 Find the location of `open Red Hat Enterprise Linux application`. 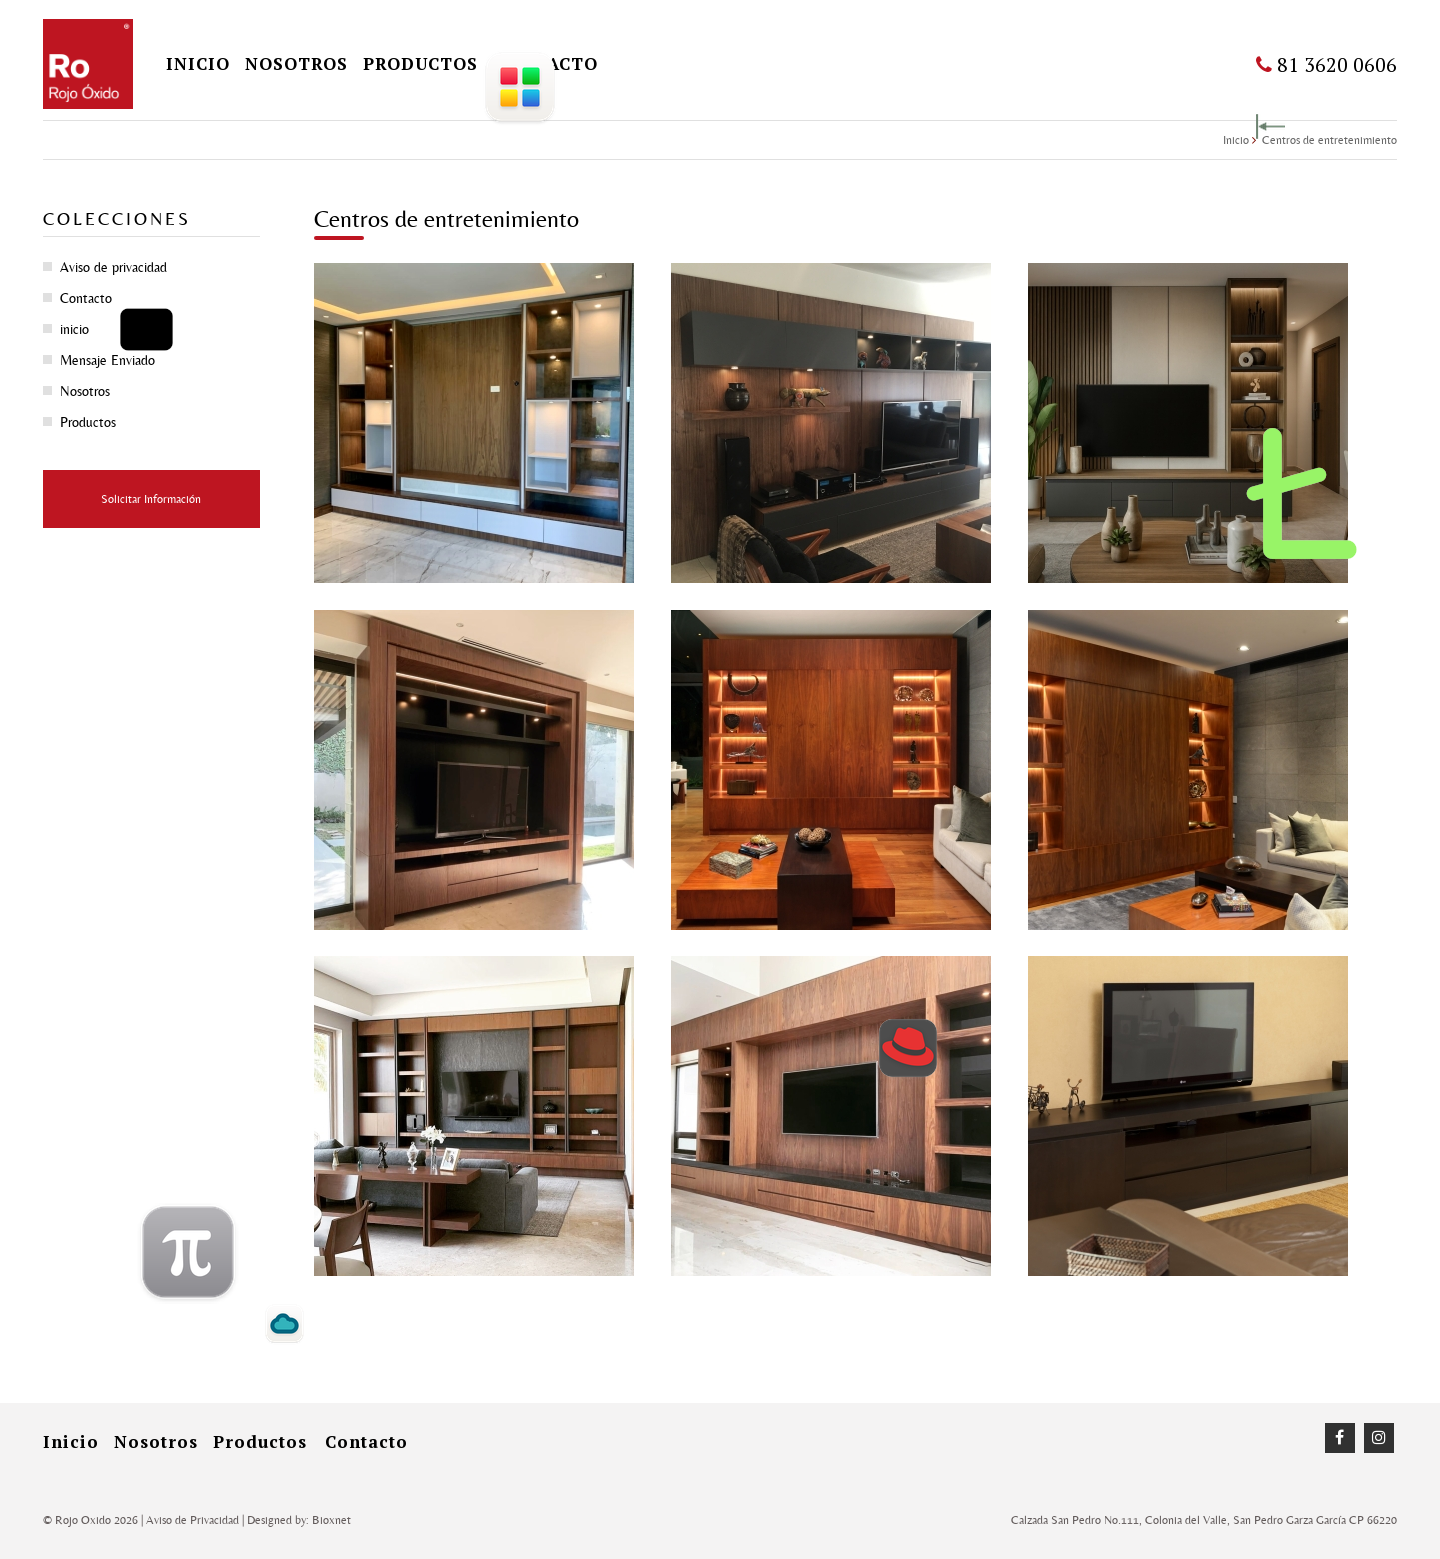

open Red Hat Enterprise Linux application is located at coordinates (908, 1048).